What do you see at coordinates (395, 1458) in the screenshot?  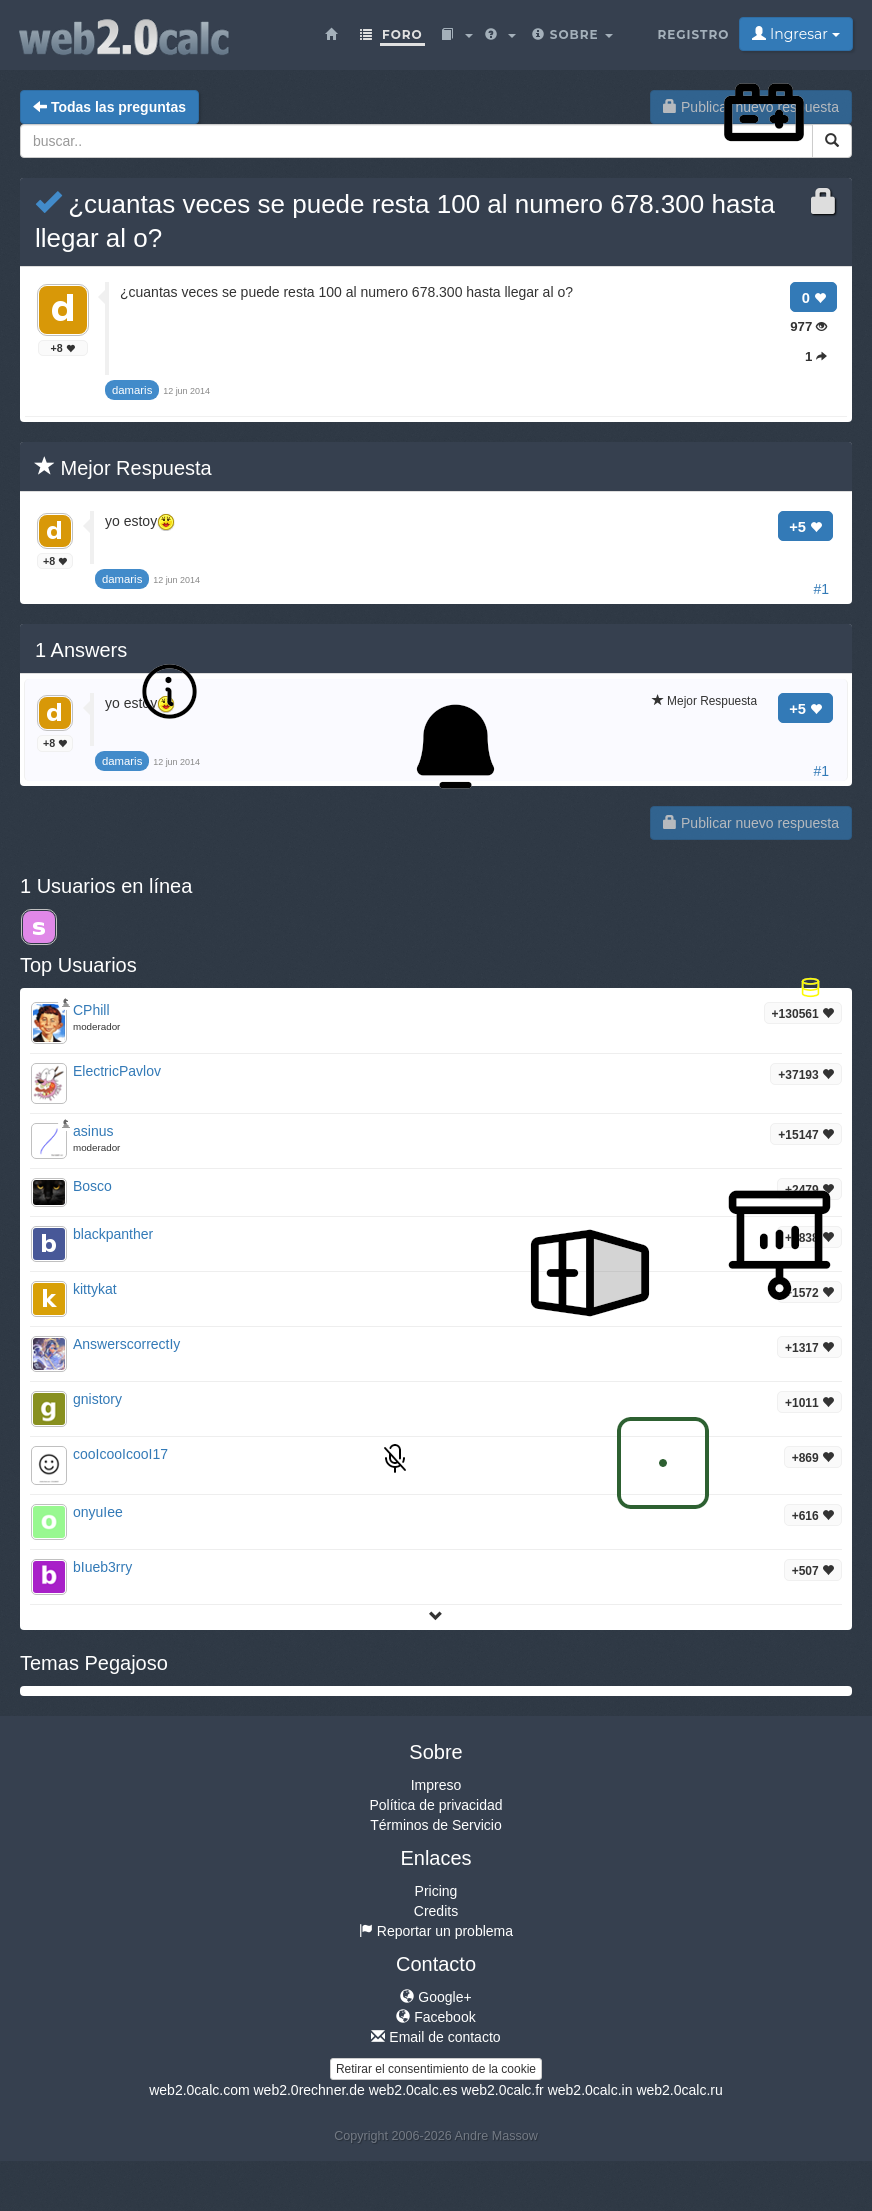 I see `mute your microphone` at bounding box center [395, 1458].